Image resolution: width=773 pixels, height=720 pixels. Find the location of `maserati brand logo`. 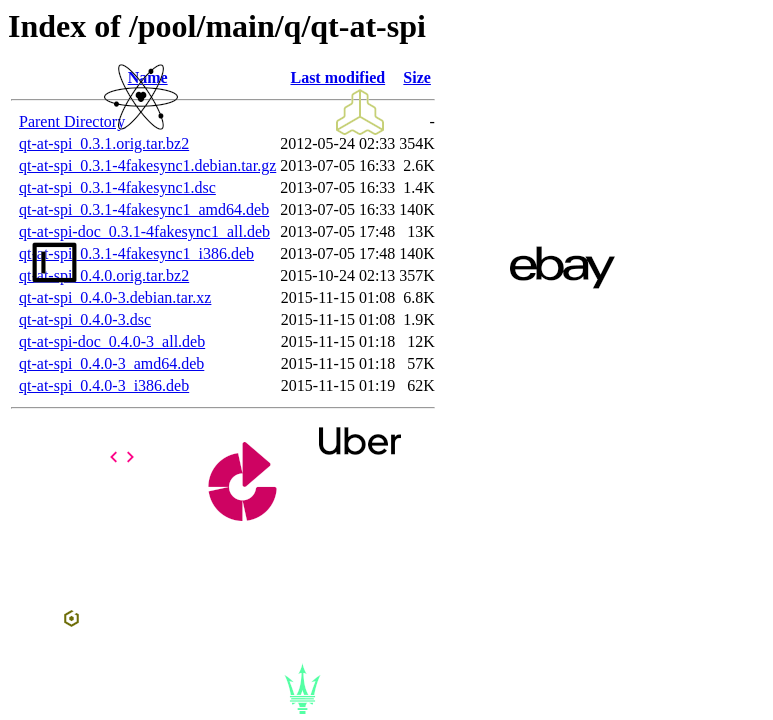

maserati brand logo is located at coordinates (302, 688).